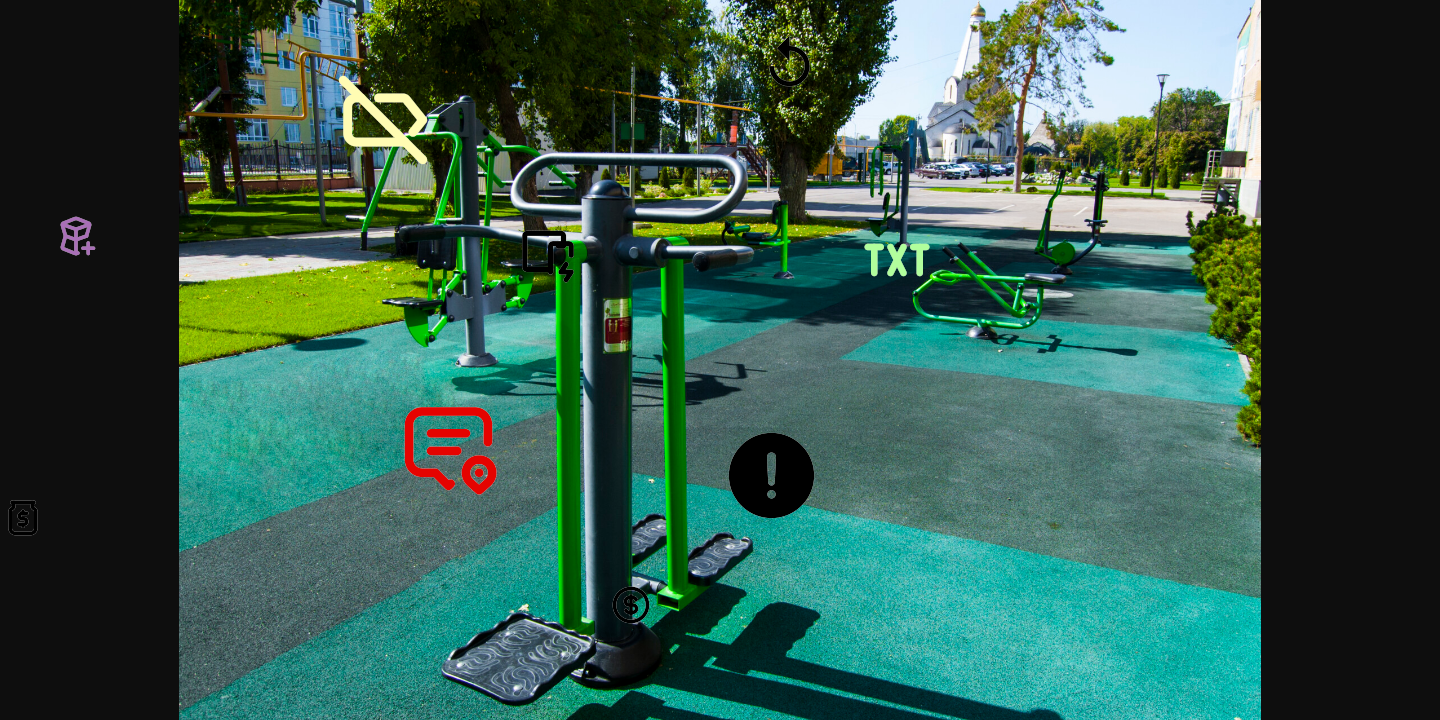 This screenshot has width=1440, height=720. Describe the element at coordinates (448, 446) in the screenshot. I see `pin a message to a specific location` at that location.